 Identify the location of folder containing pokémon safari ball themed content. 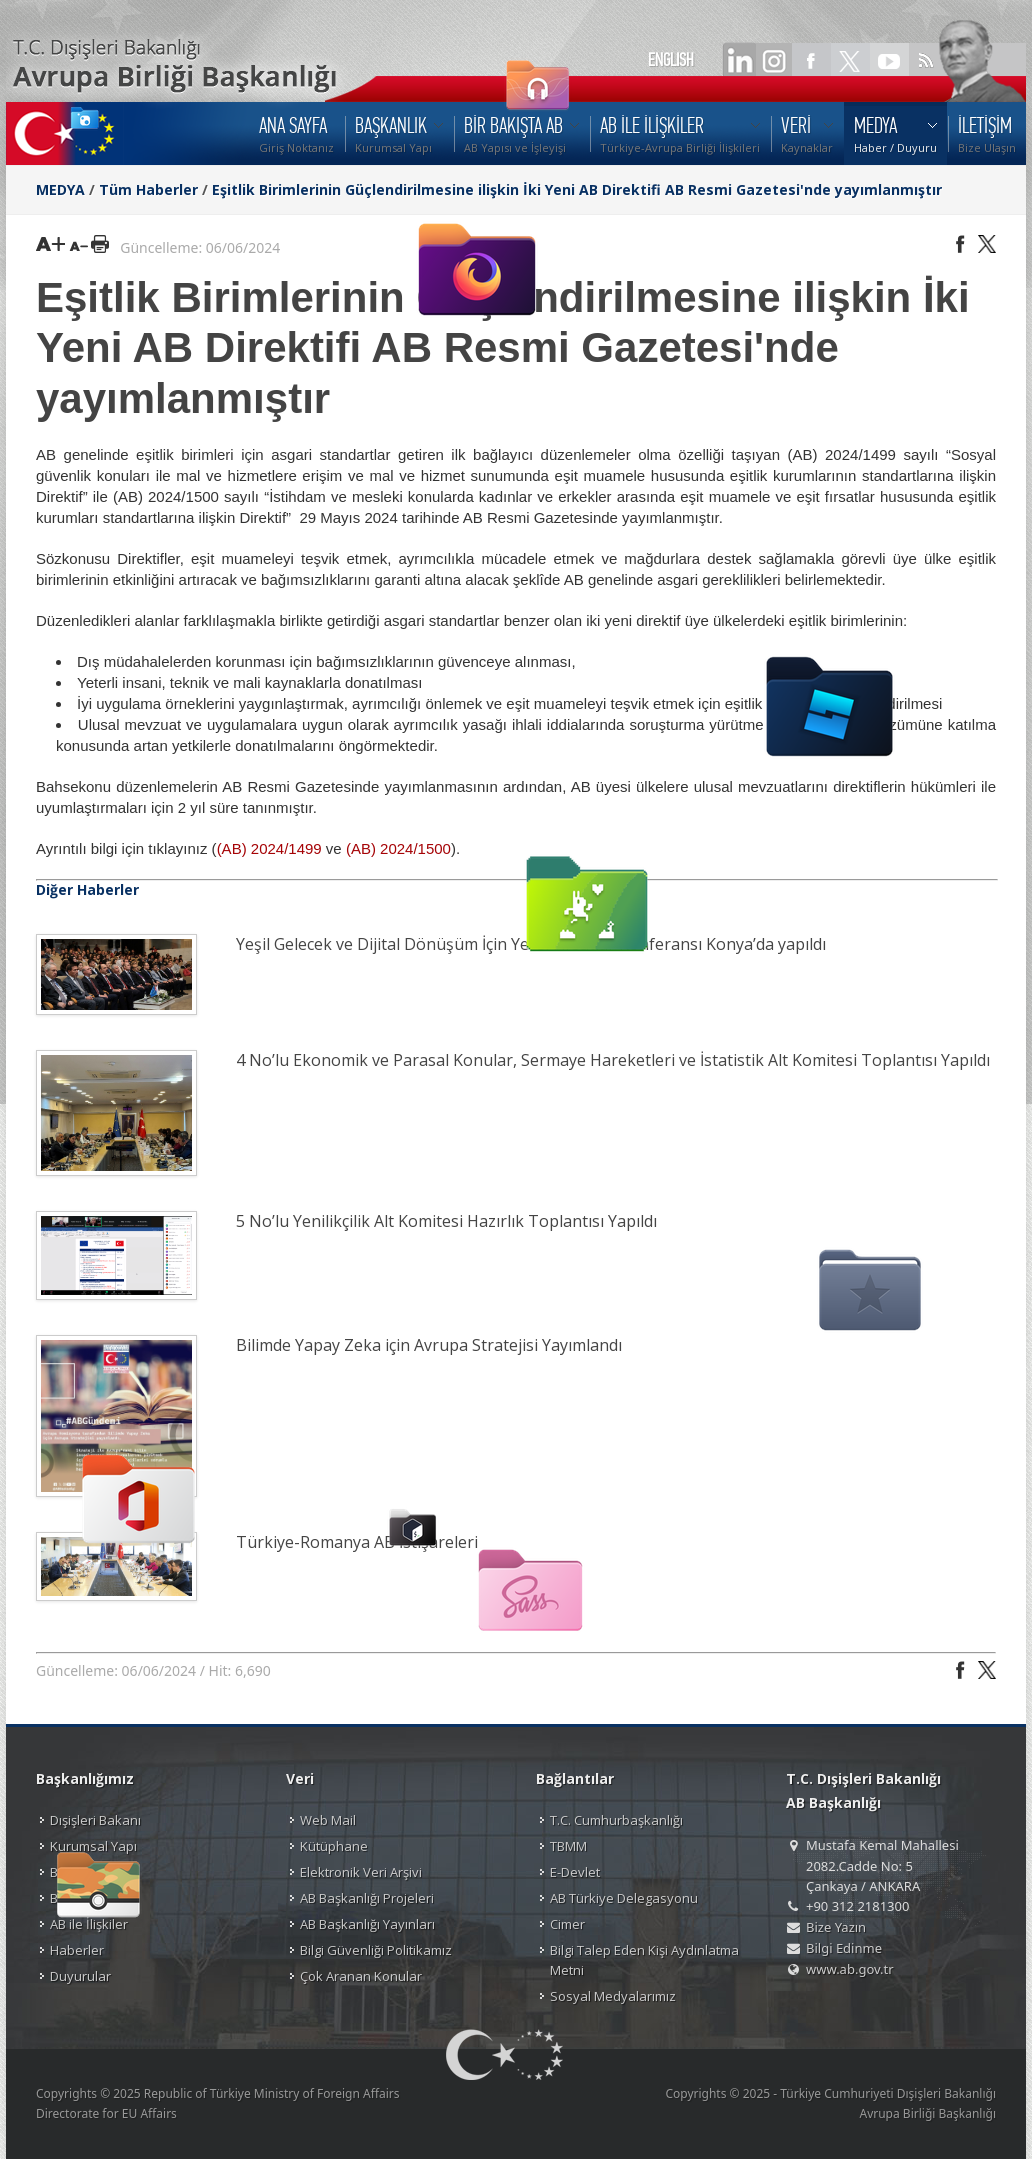
(98, 1887).